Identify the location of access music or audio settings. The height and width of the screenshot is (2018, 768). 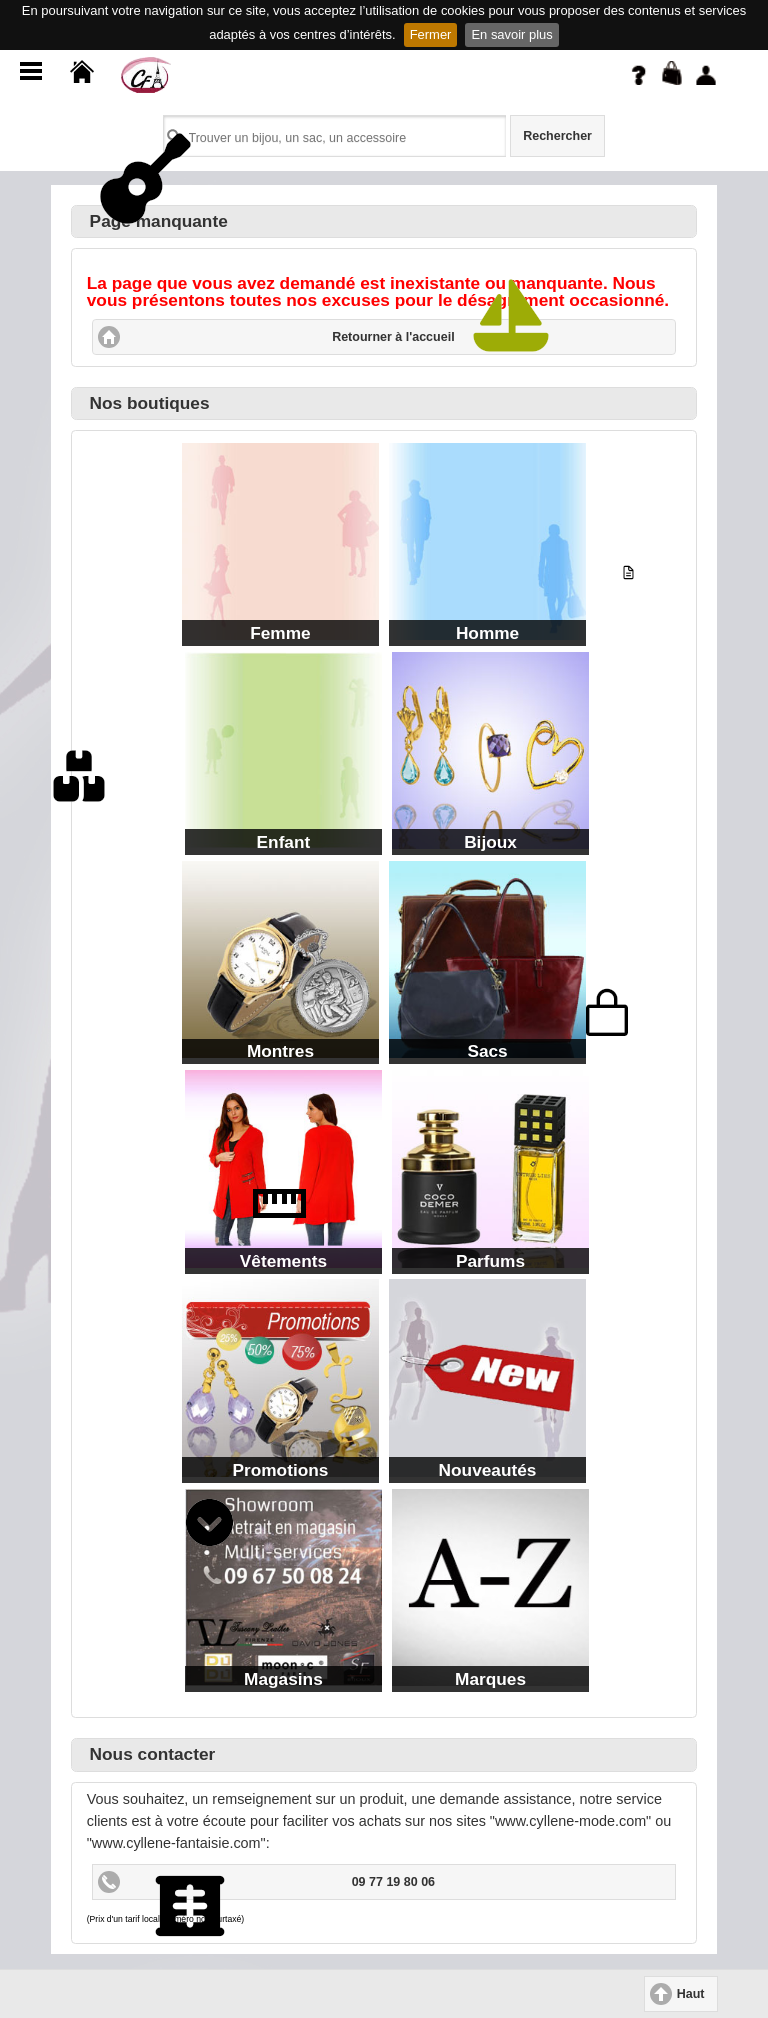
(145, 178).